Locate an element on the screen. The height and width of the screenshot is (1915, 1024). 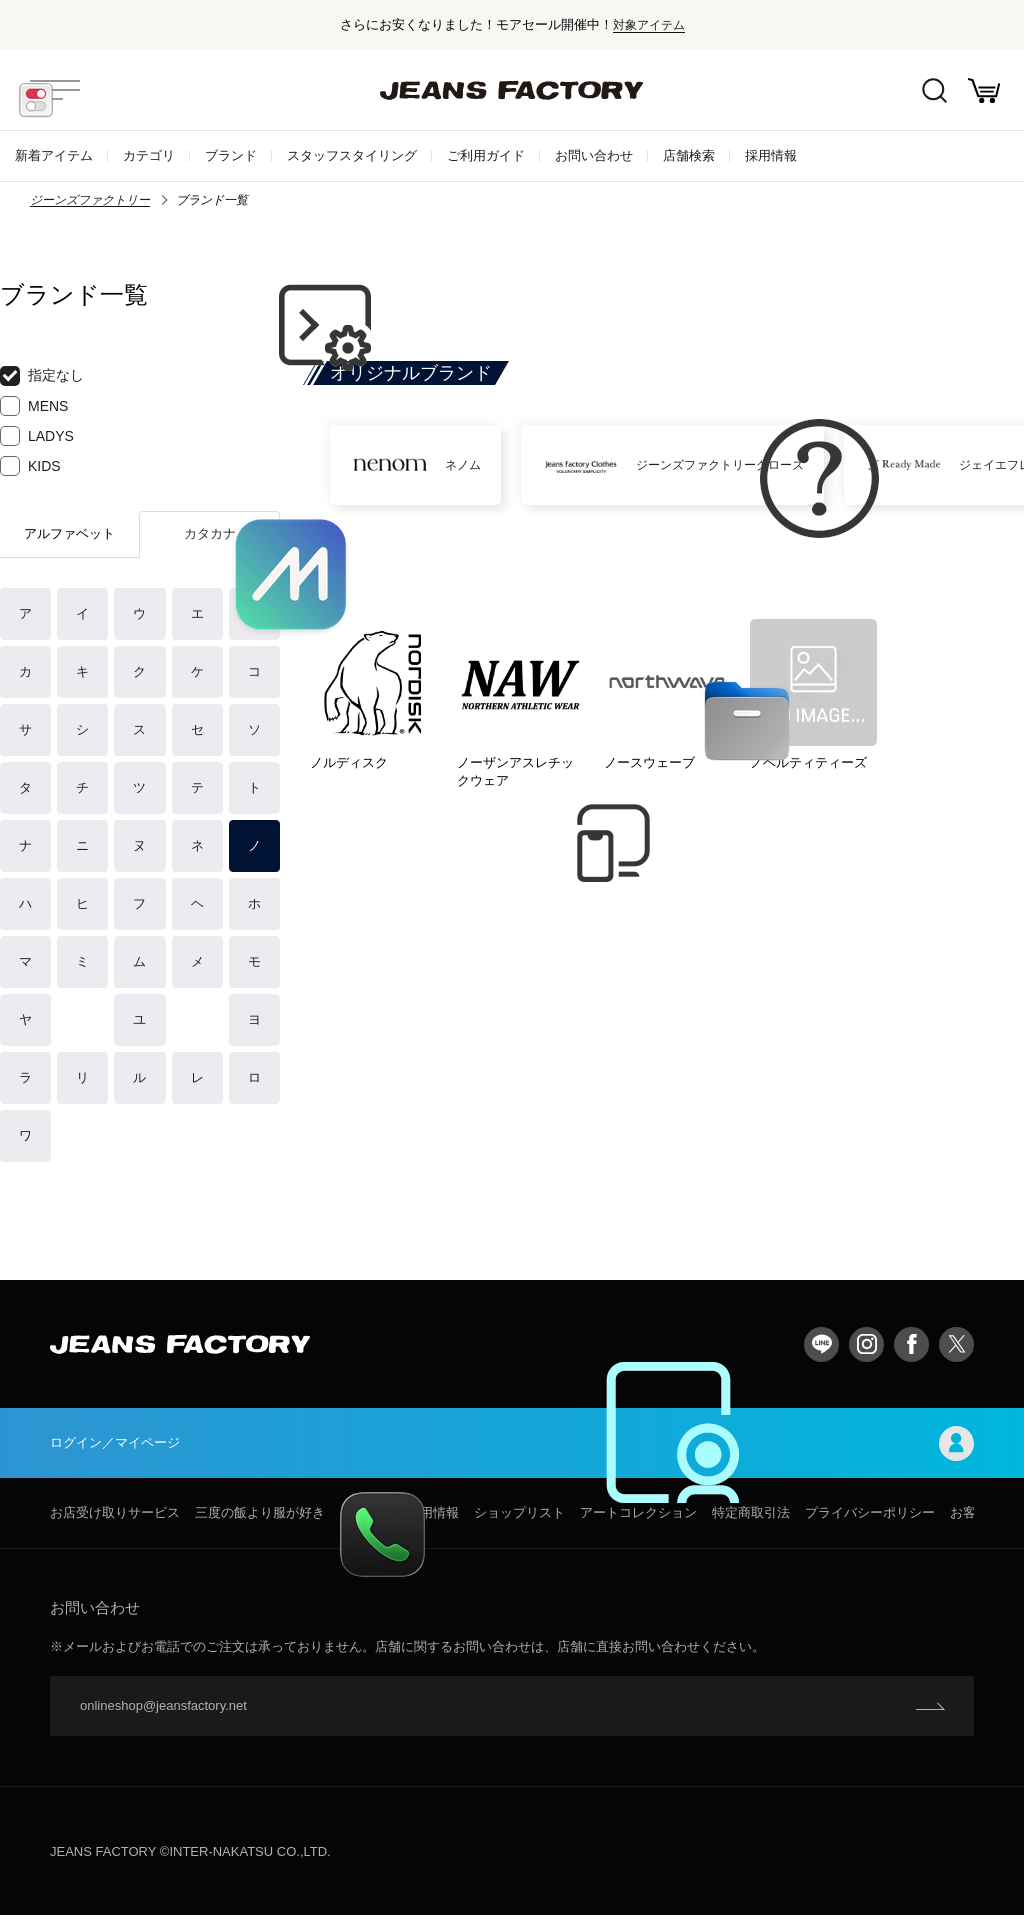
open the phone app to make or receive calls is located at coordinates (382, 1534).